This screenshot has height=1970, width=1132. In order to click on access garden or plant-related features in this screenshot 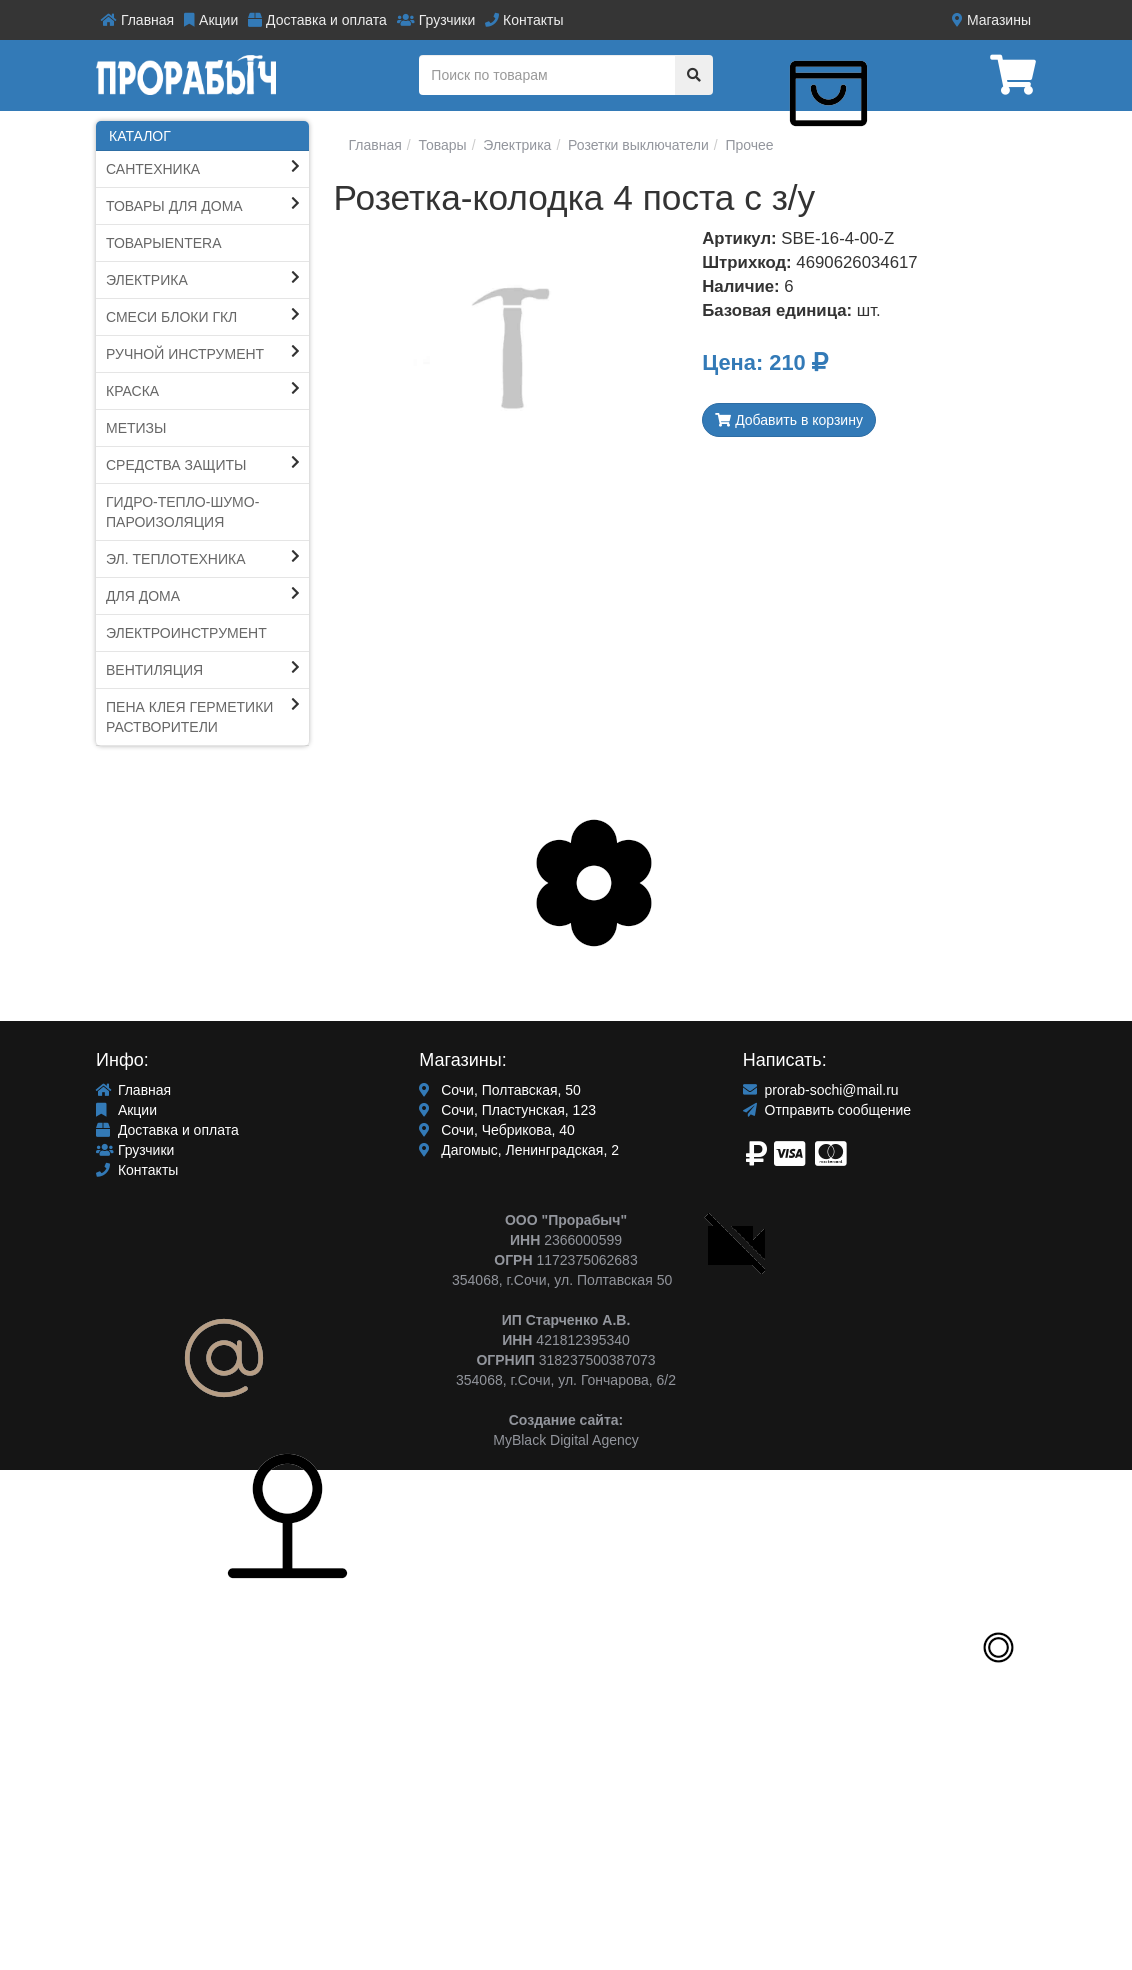, I will do `click(594, 883)`.